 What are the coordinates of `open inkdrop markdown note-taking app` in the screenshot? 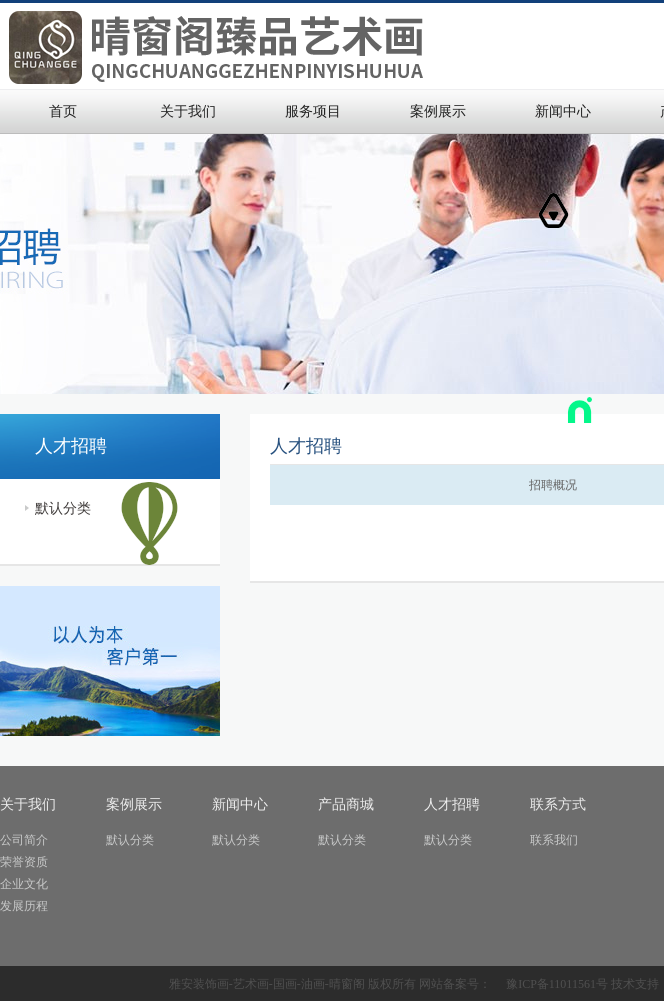 It's located at (553, 210).